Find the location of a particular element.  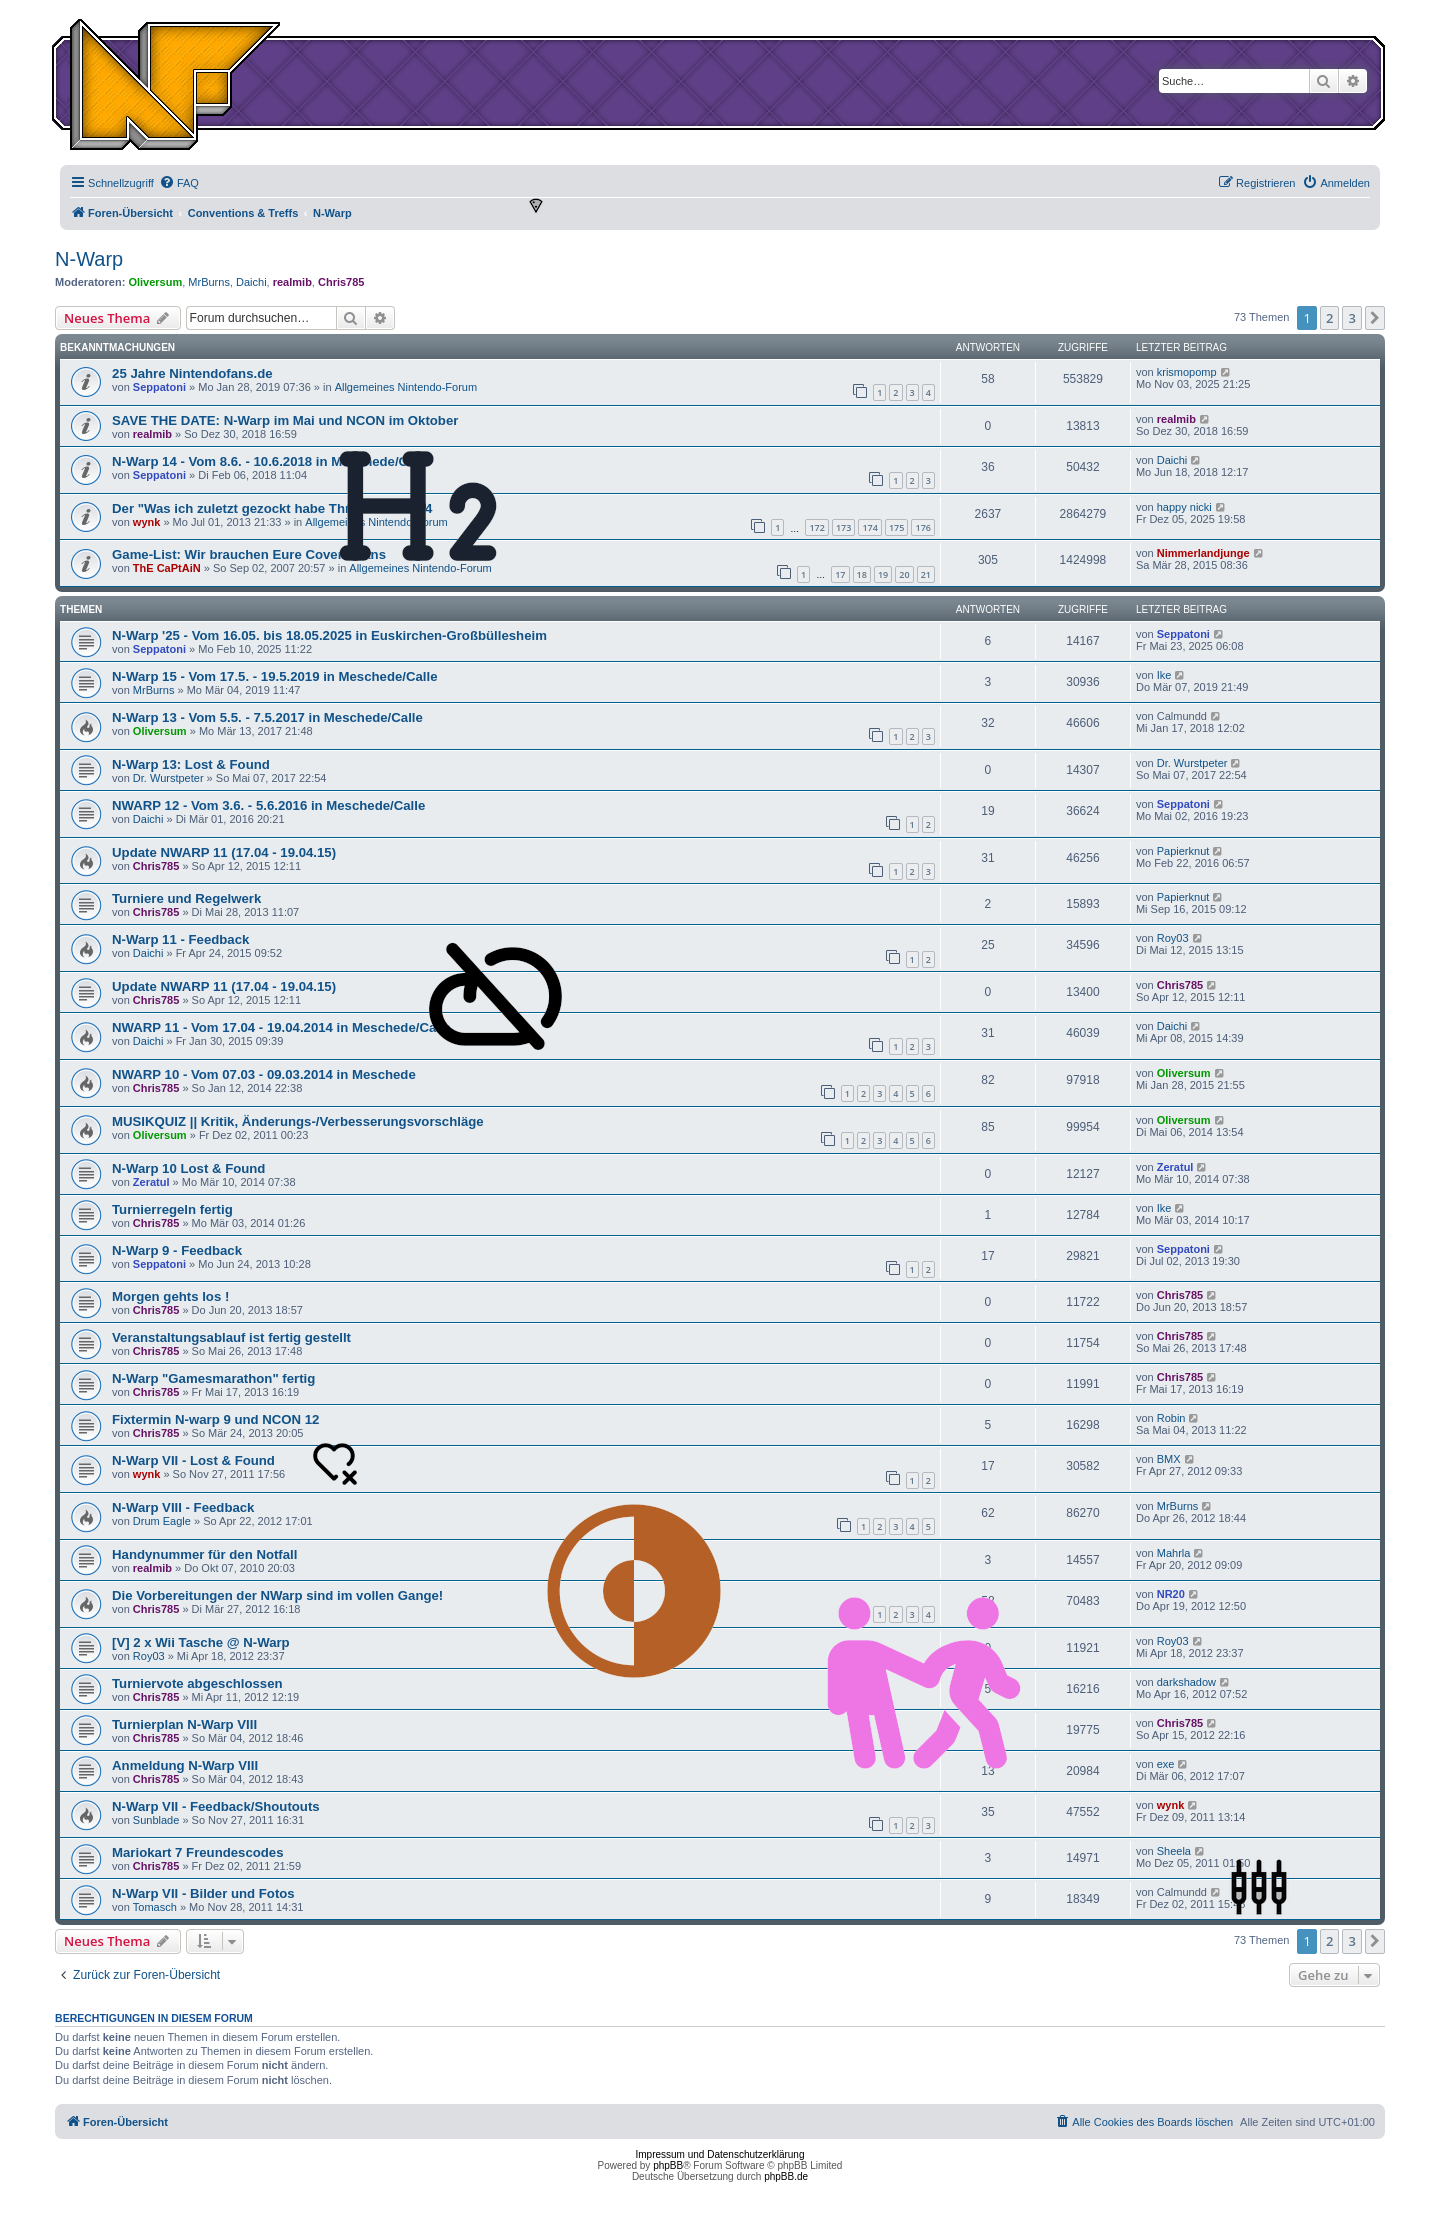

indicates no cloud connection or offline status is located at coordinates (495, 996).